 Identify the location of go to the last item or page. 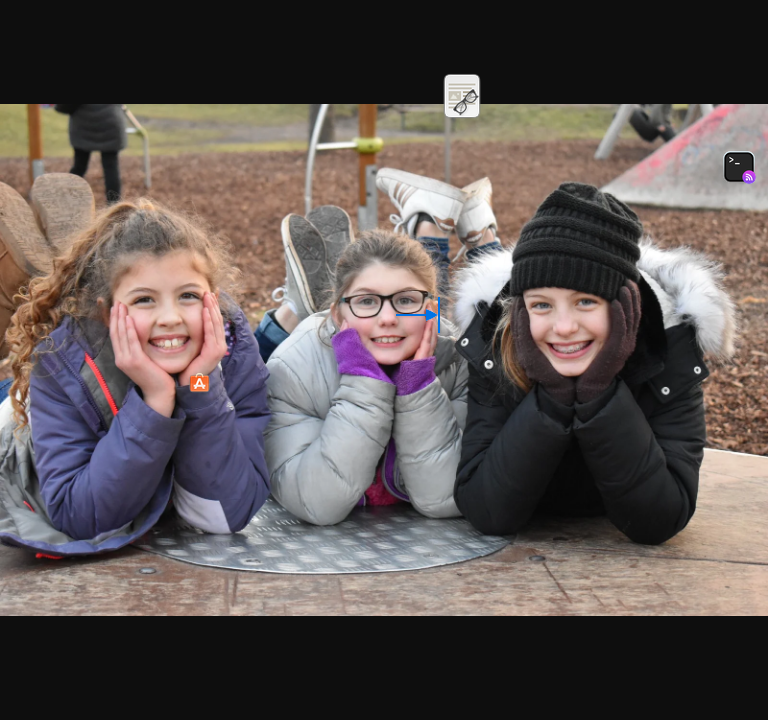
(418, 315).